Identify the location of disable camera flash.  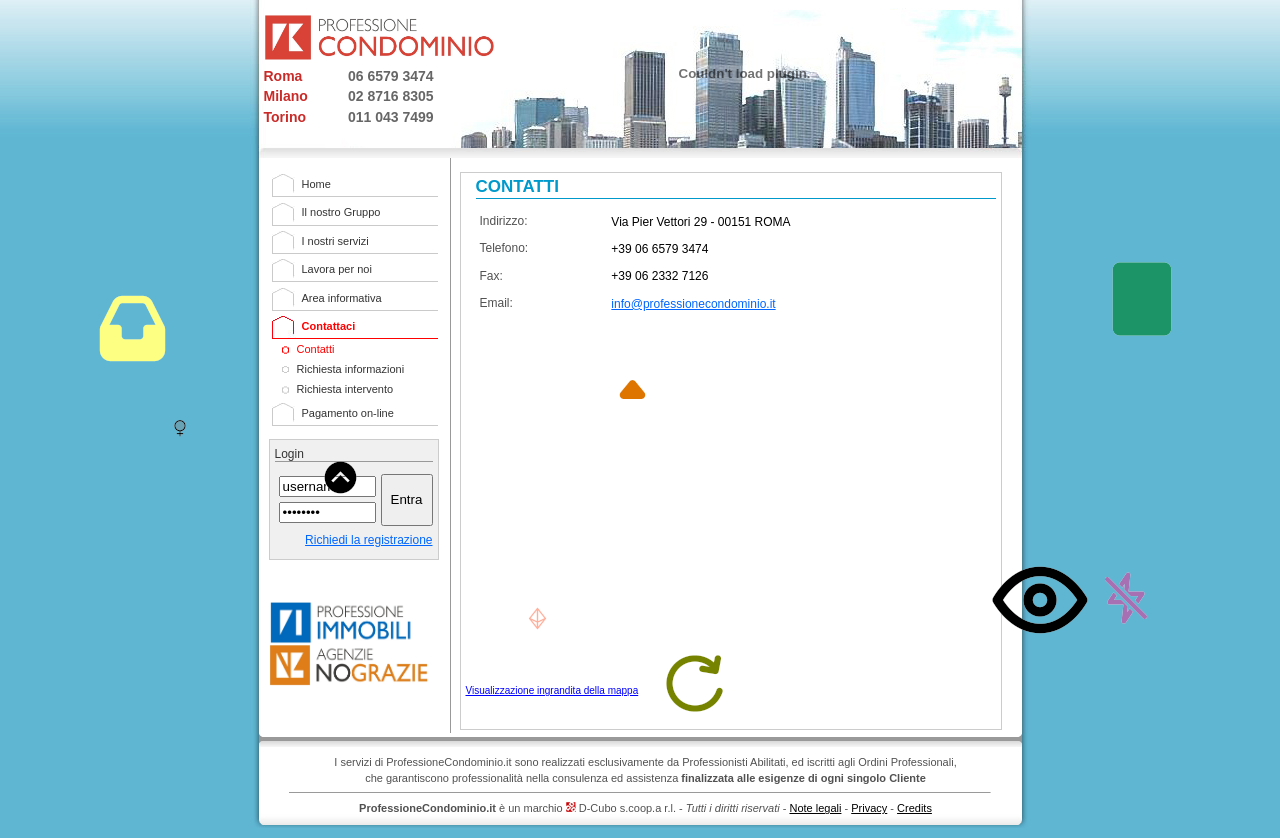
(1126, 598).